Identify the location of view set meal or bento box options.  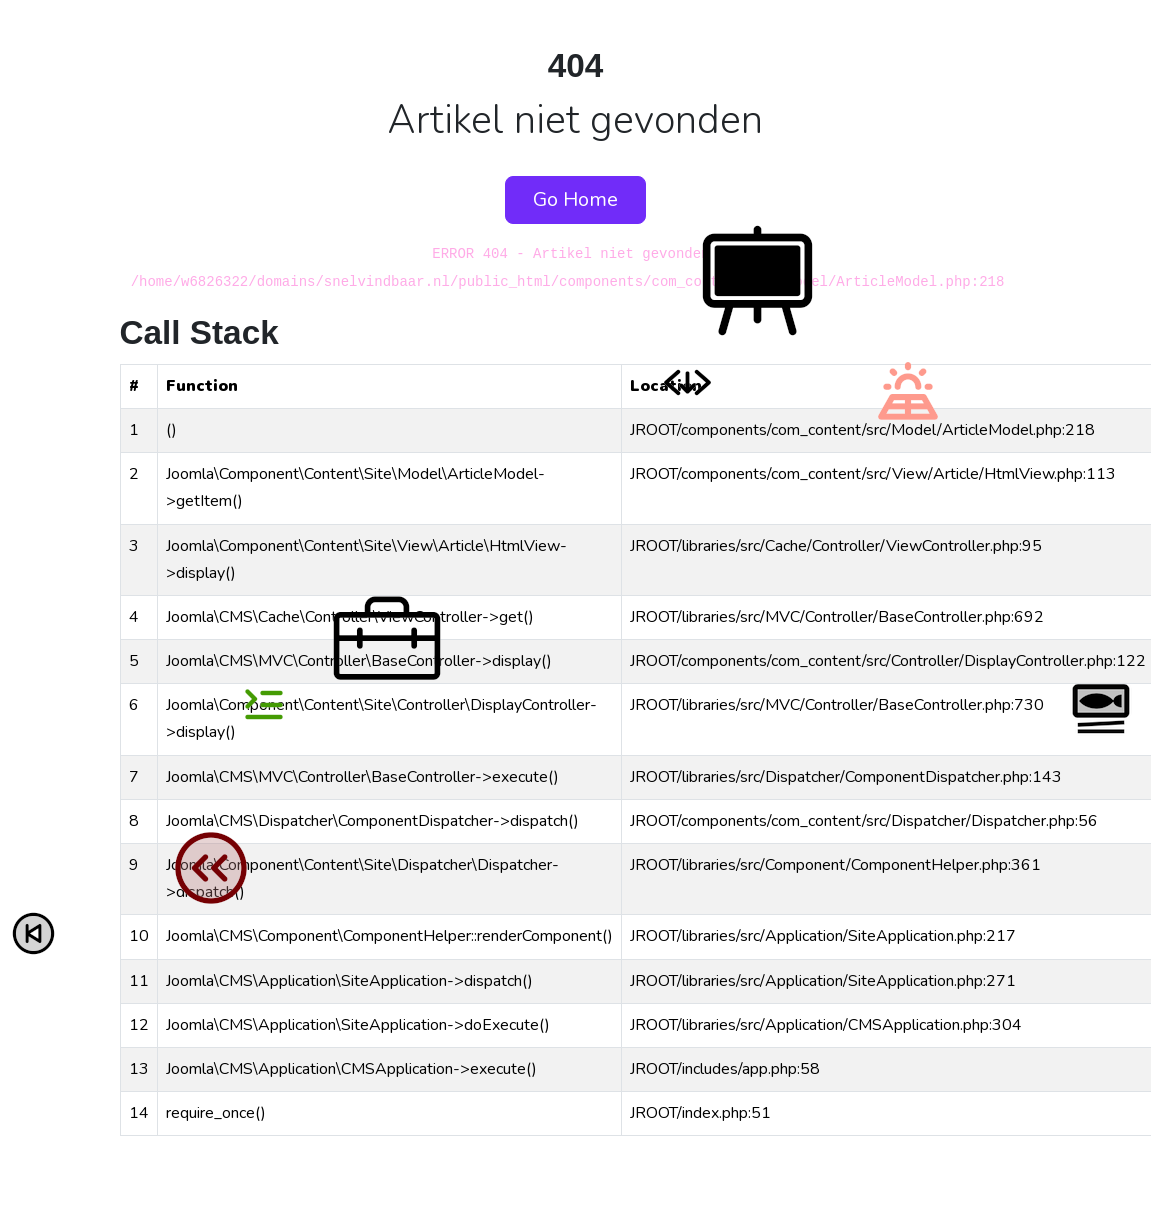
(1101, 710).